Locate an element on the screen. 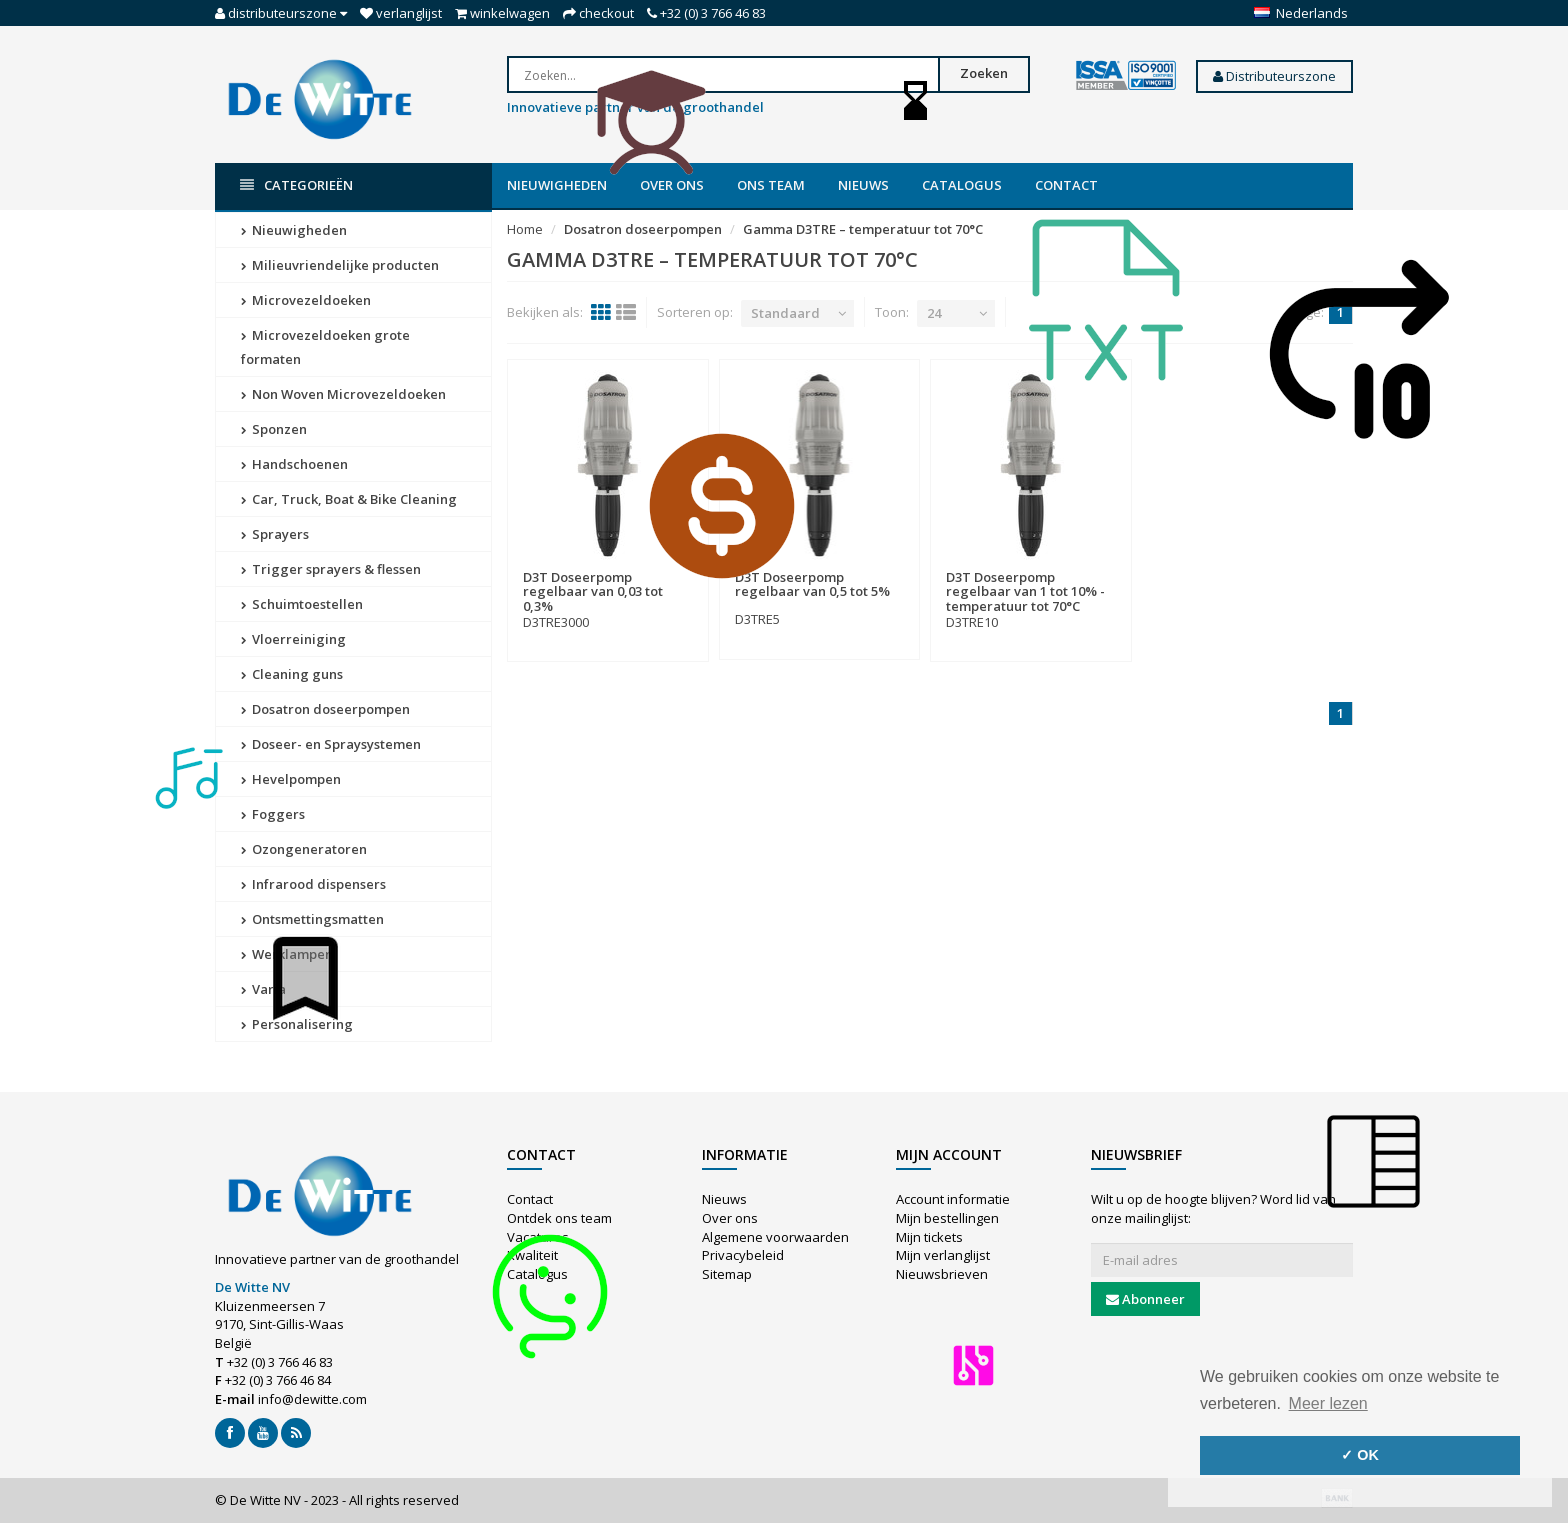 The image size is (1568, 1523). indicates something is overwhelmingly good or impressive is located at coordinates (550, 1292).